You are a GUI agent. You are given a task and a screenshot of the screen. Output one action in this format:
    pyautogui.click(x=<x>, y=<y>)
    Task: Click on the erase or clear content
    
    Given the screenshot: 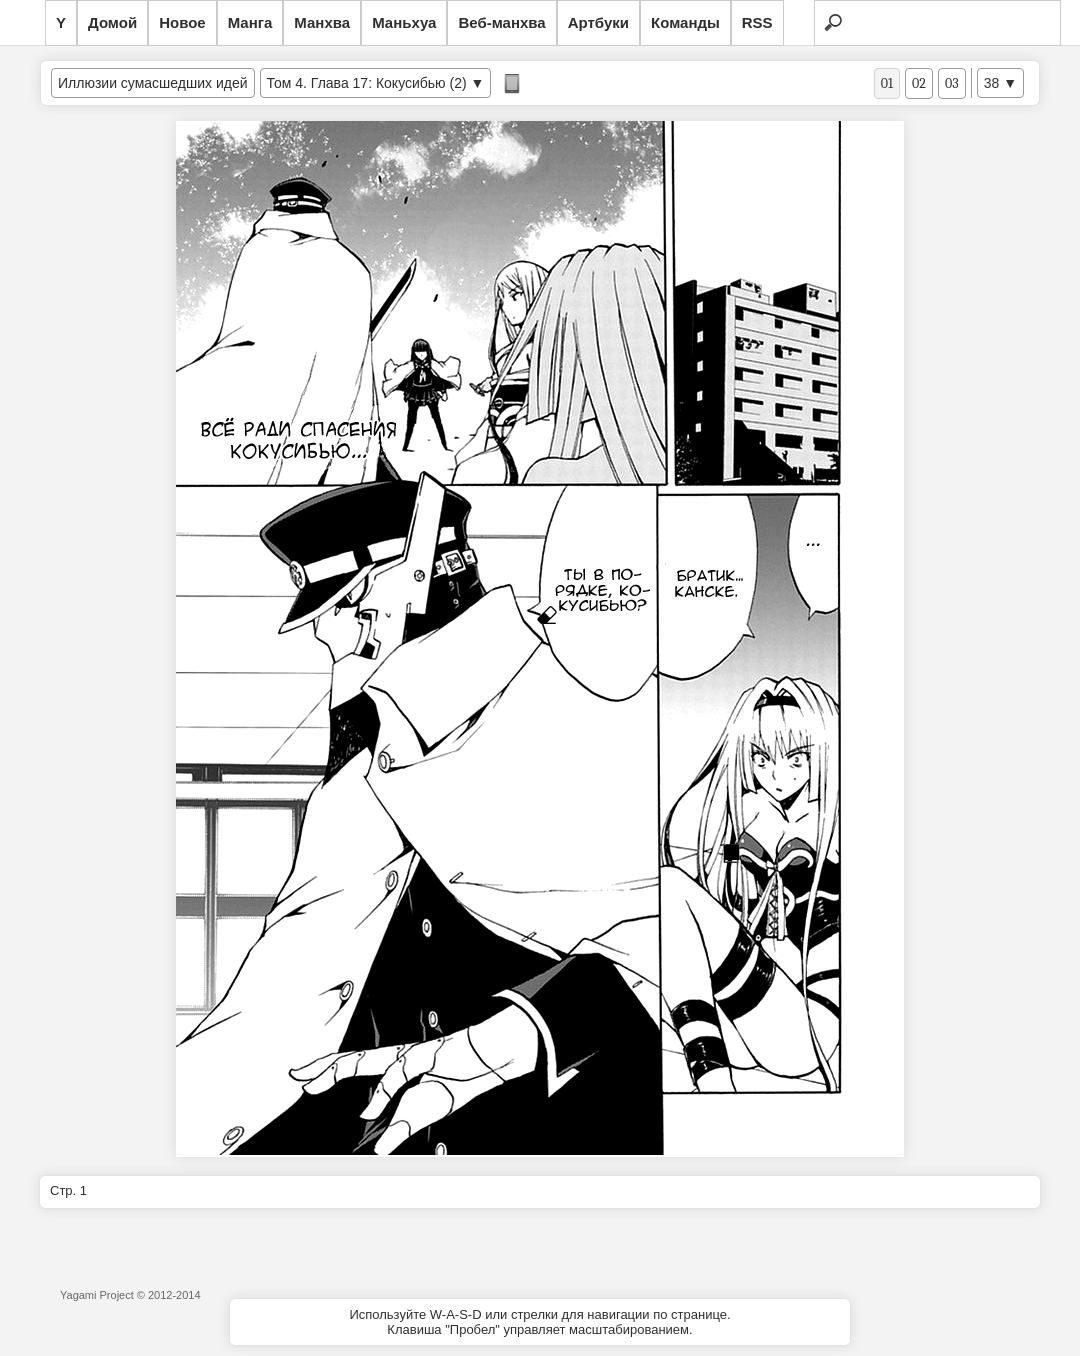 What is the action you would take?
    pyautogui.click(x=547, y=615)
    